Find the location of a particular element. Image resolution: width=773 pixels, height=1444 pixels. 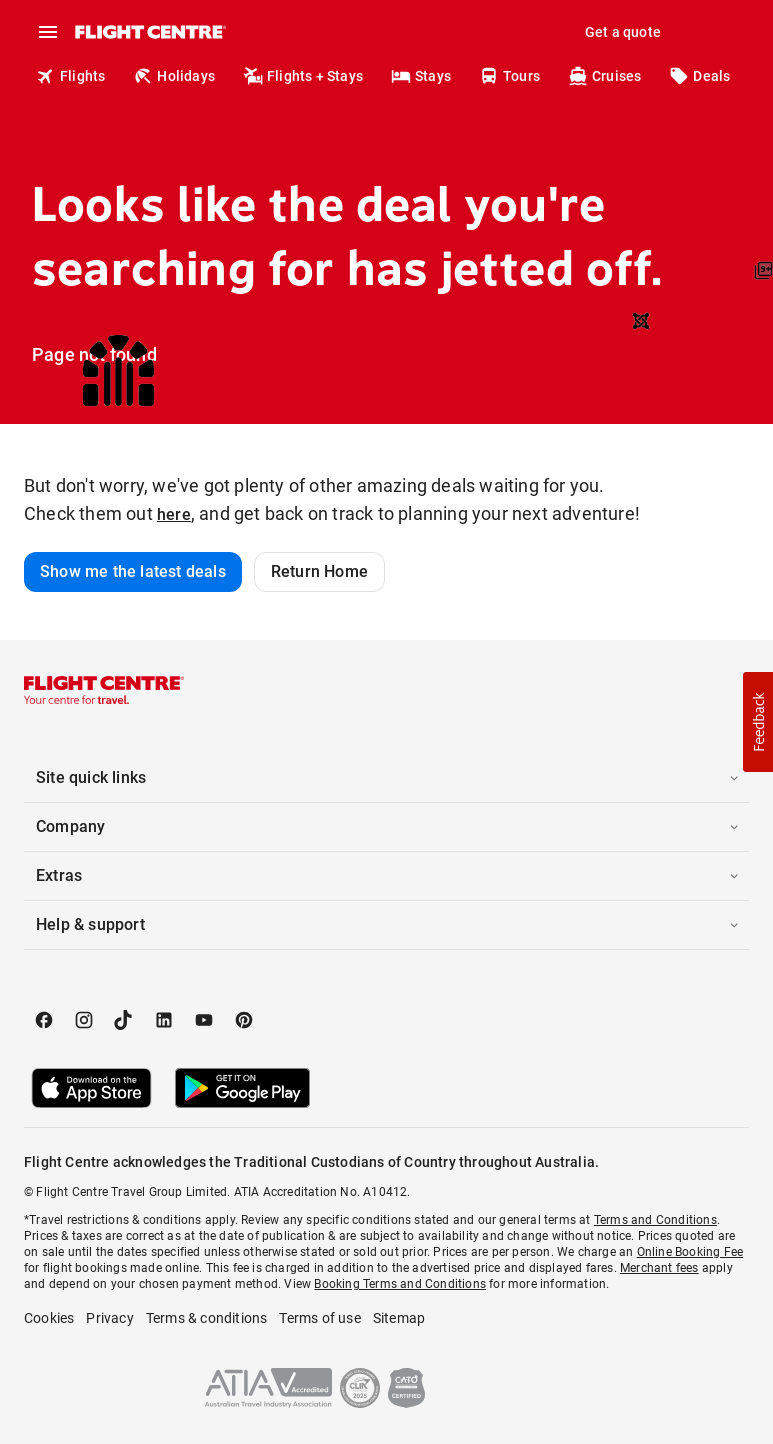

indicates 9 or more items in a stack or collection is located at coordinates (763, 270).